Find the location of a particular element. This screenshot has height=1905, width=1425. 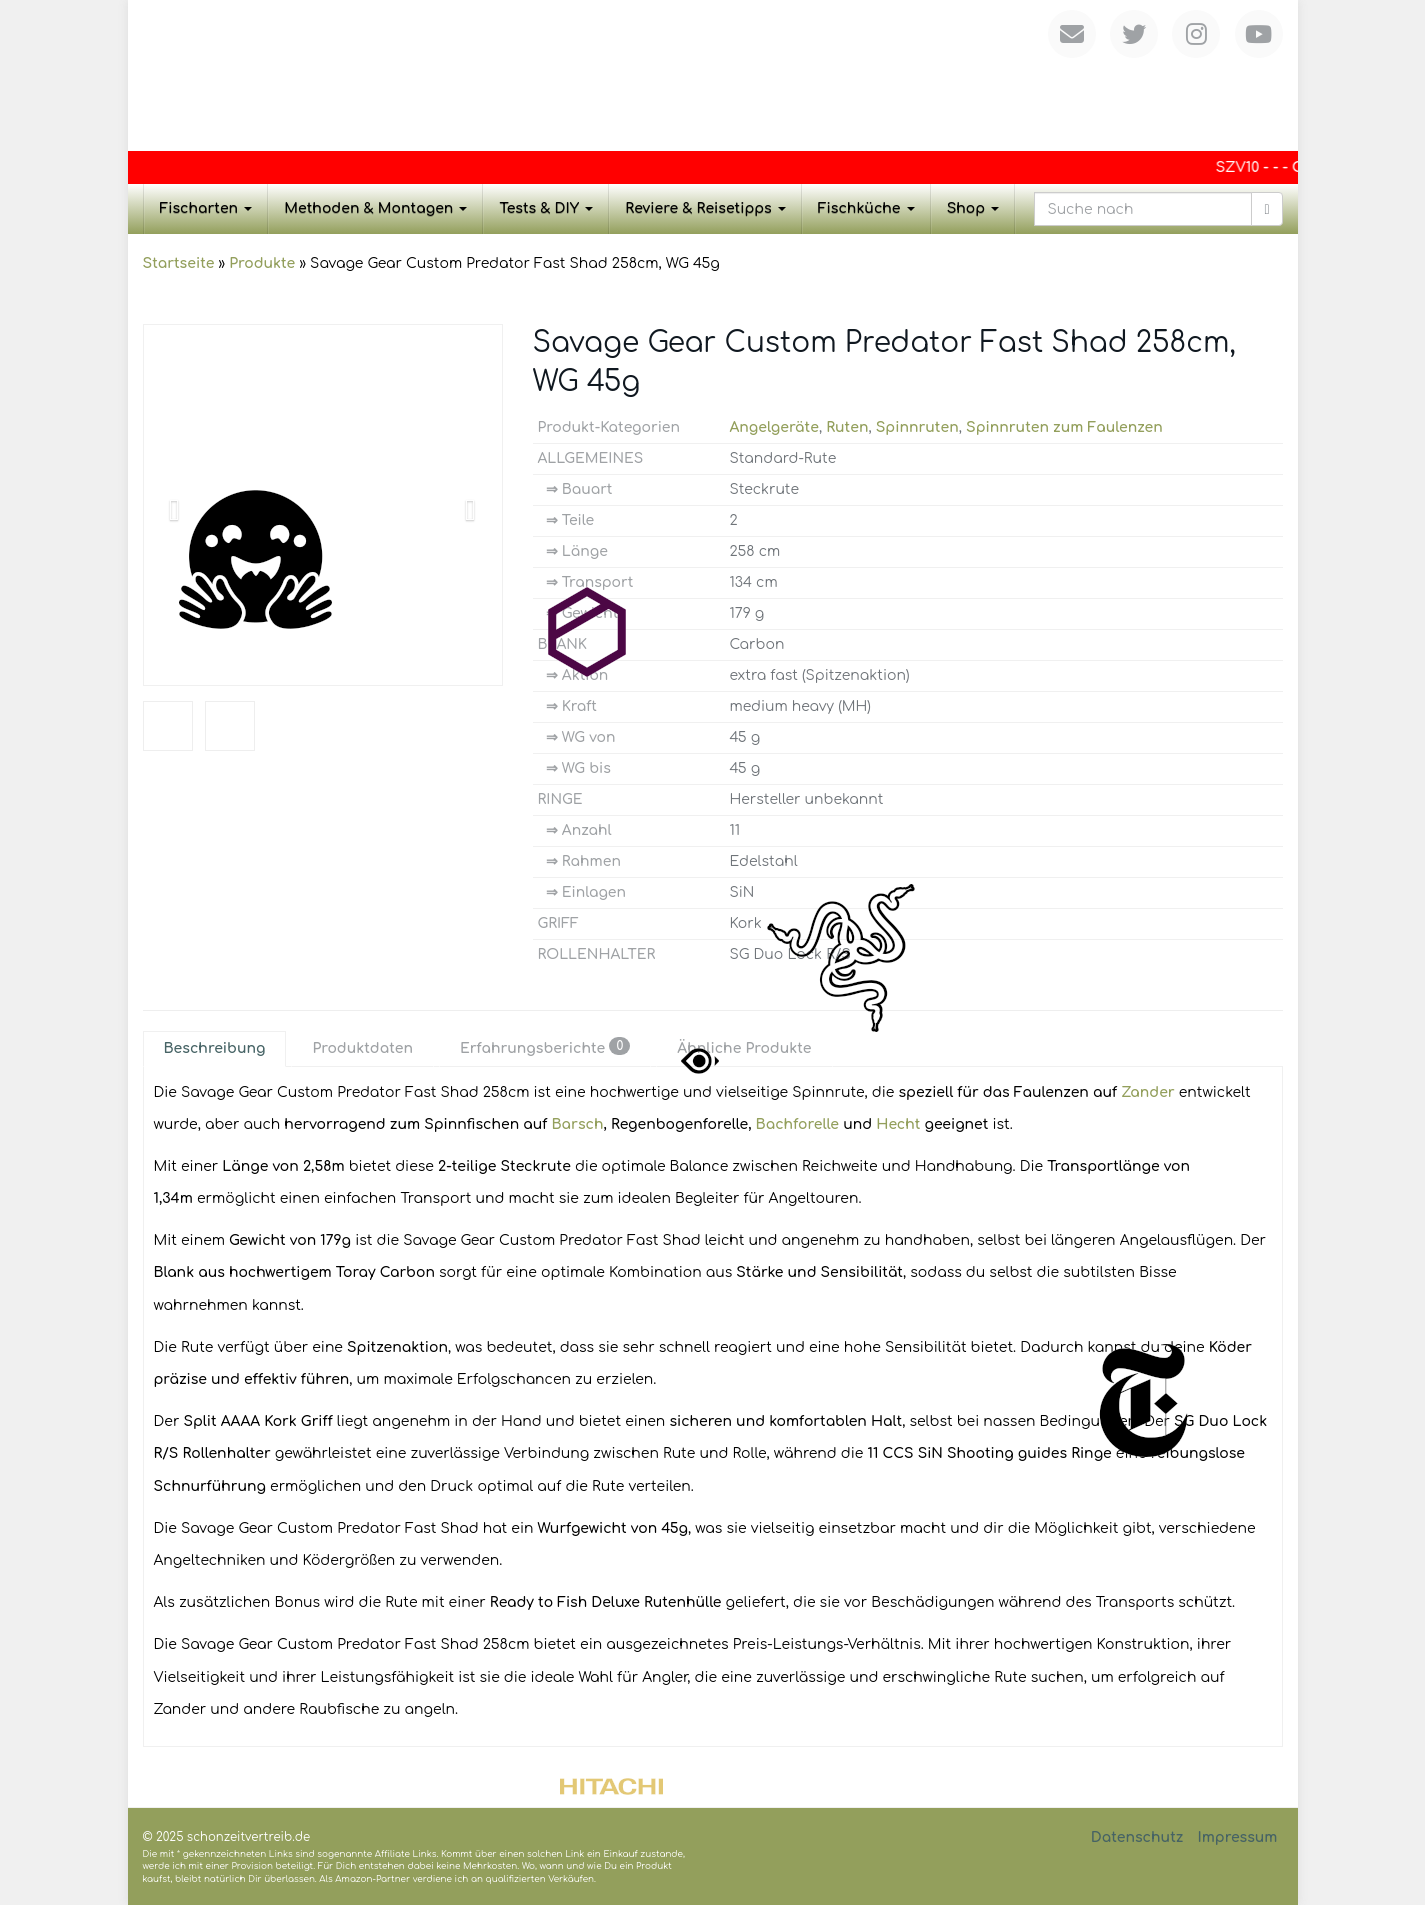

hitachi brand logo is located at coordinates (611, 1786).